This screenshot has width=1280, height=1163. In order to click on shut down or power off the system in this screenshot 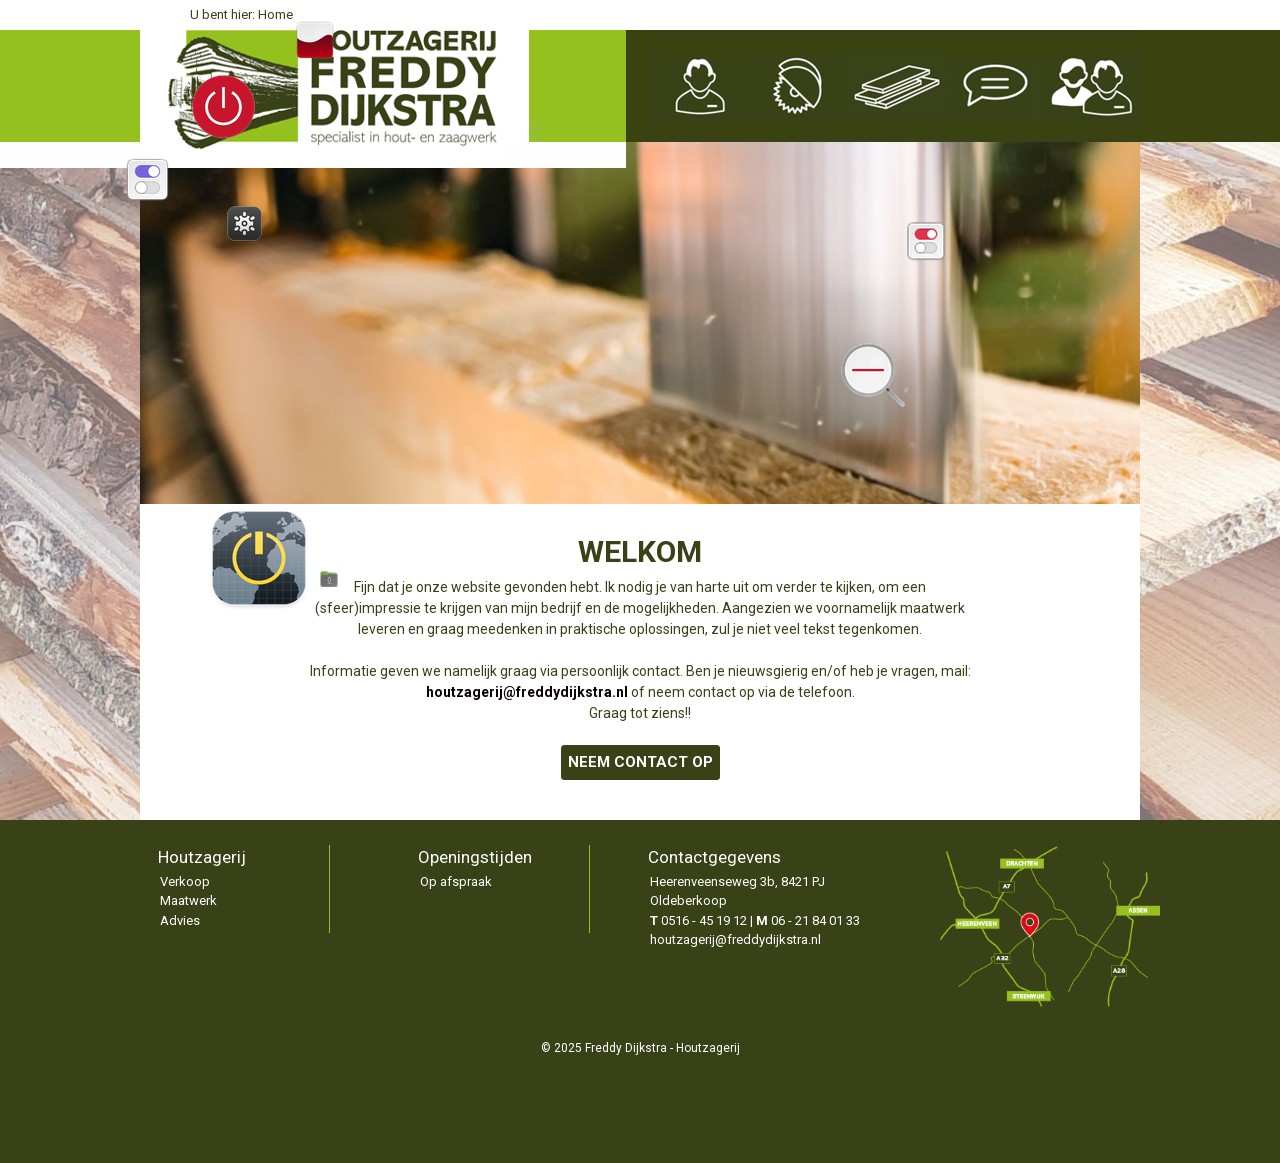, I will do `click(223, 106)`.